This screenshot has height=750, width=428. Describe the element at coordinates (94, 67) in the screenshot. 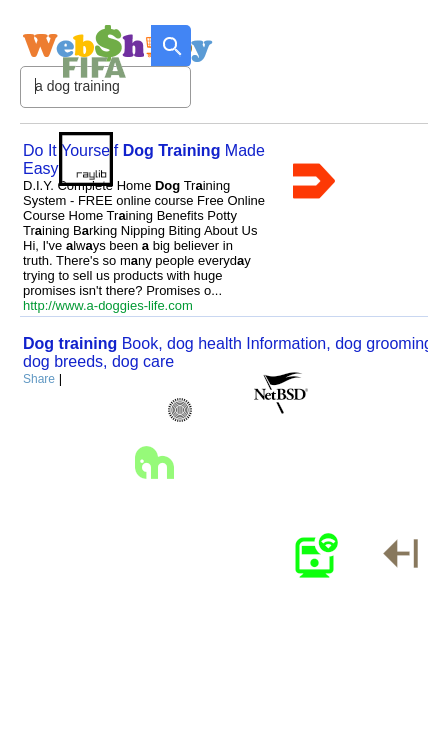

I see `FIFA official logo` at that location.